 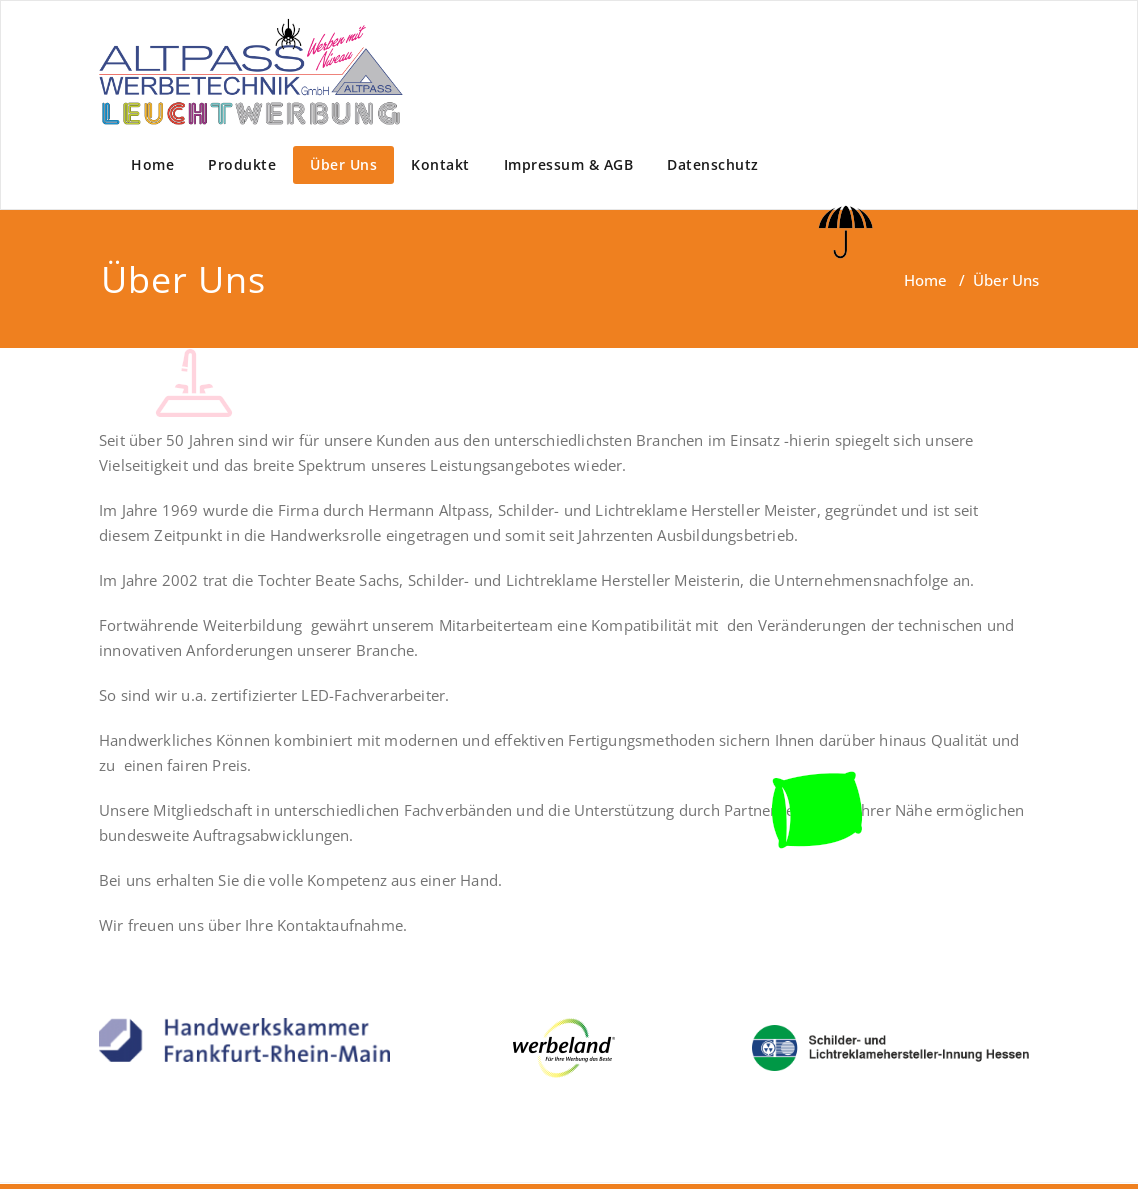 I want to click on kitchen or bathroom fixtures category, so click(x=194, y=383).